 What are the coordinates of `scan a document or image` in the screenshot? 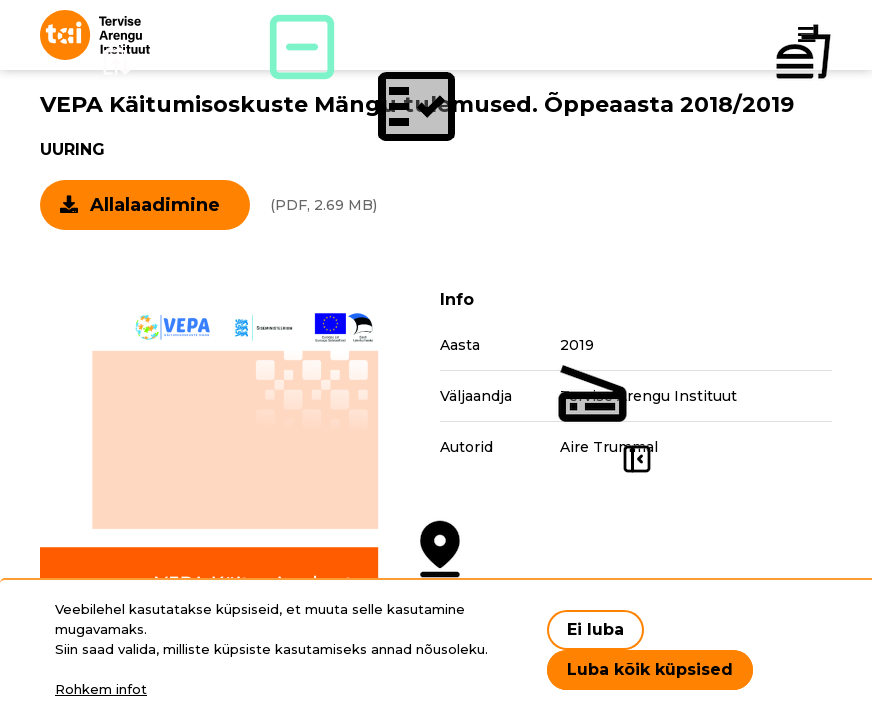 It's located at (592, 391).